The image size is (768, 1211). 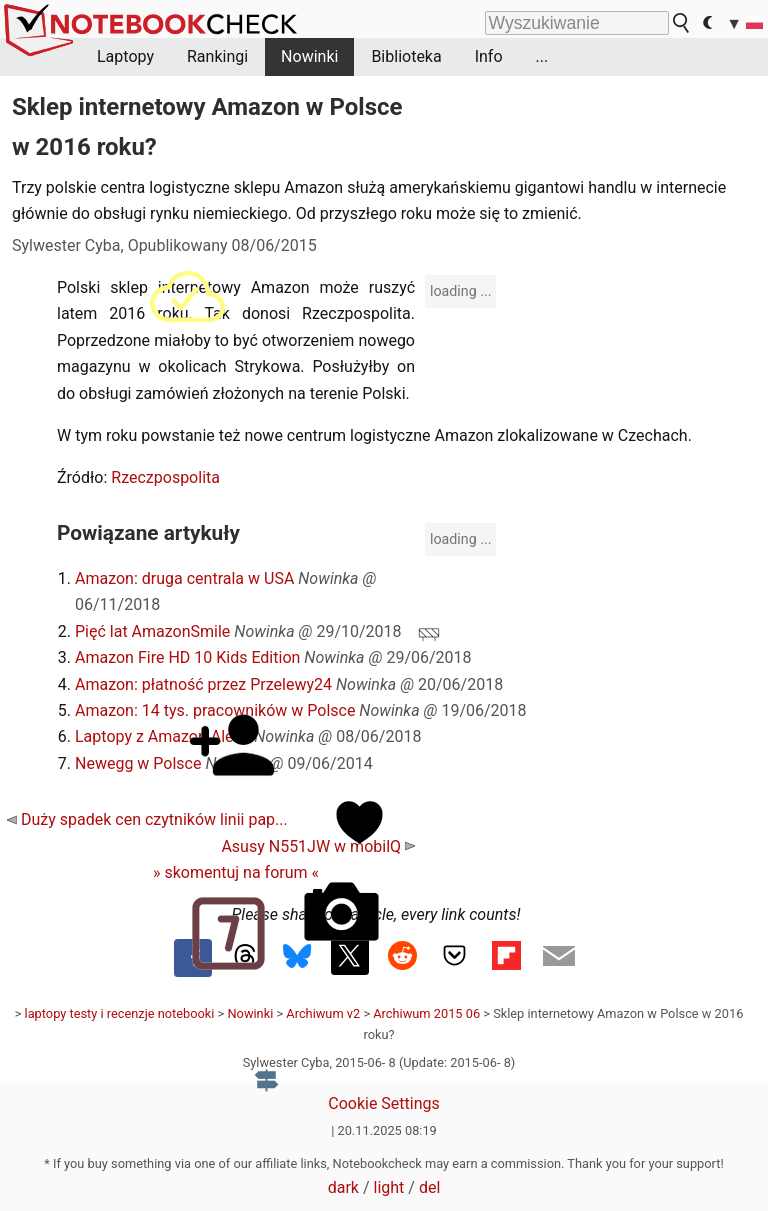 What do you see at coordinates (187, 296) in the screenshot?
I see `file successfully uploaded to cloud` at bounding box center [187, 296].